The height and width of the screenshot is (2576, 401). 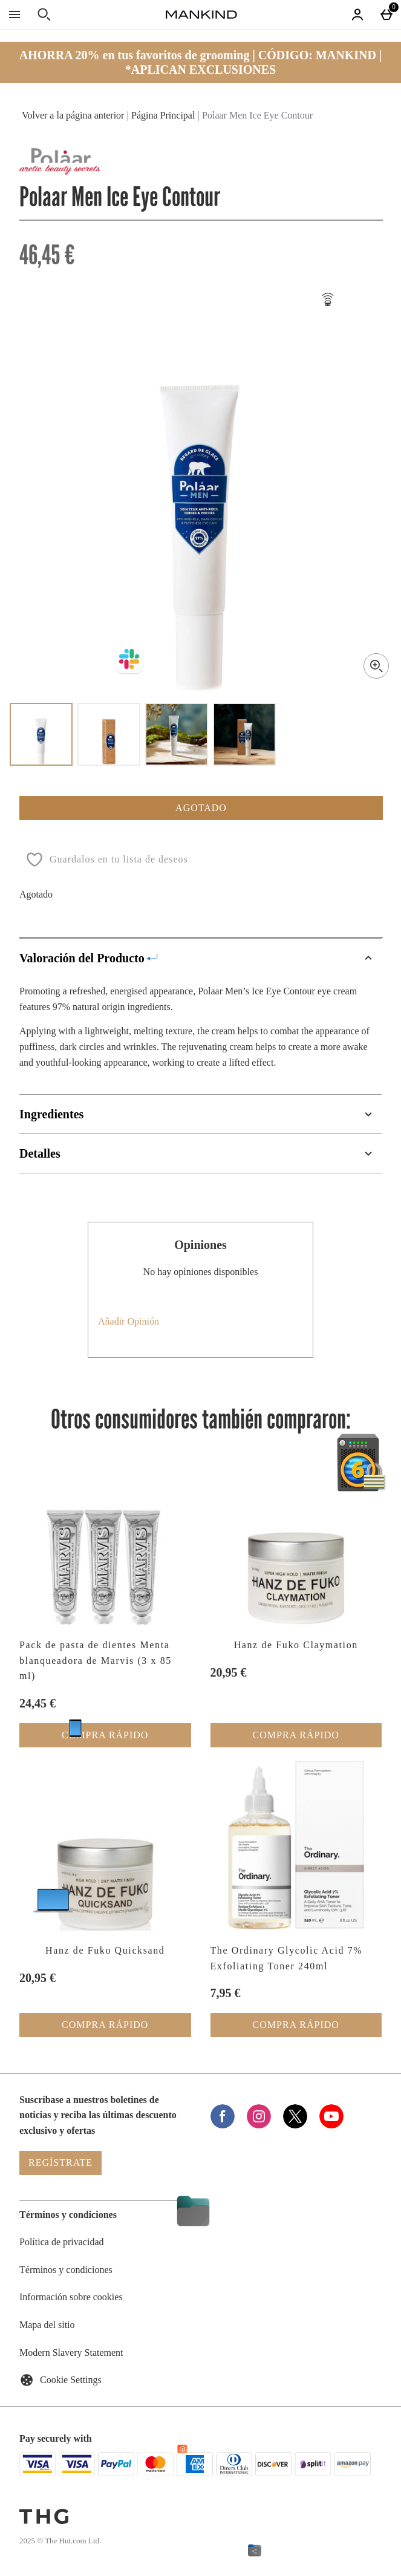 What do you see at coordinates (182, 2448) in the screenshot?
I see `open a 3D model file in STL binary format` at bounding box center [182, 2448].